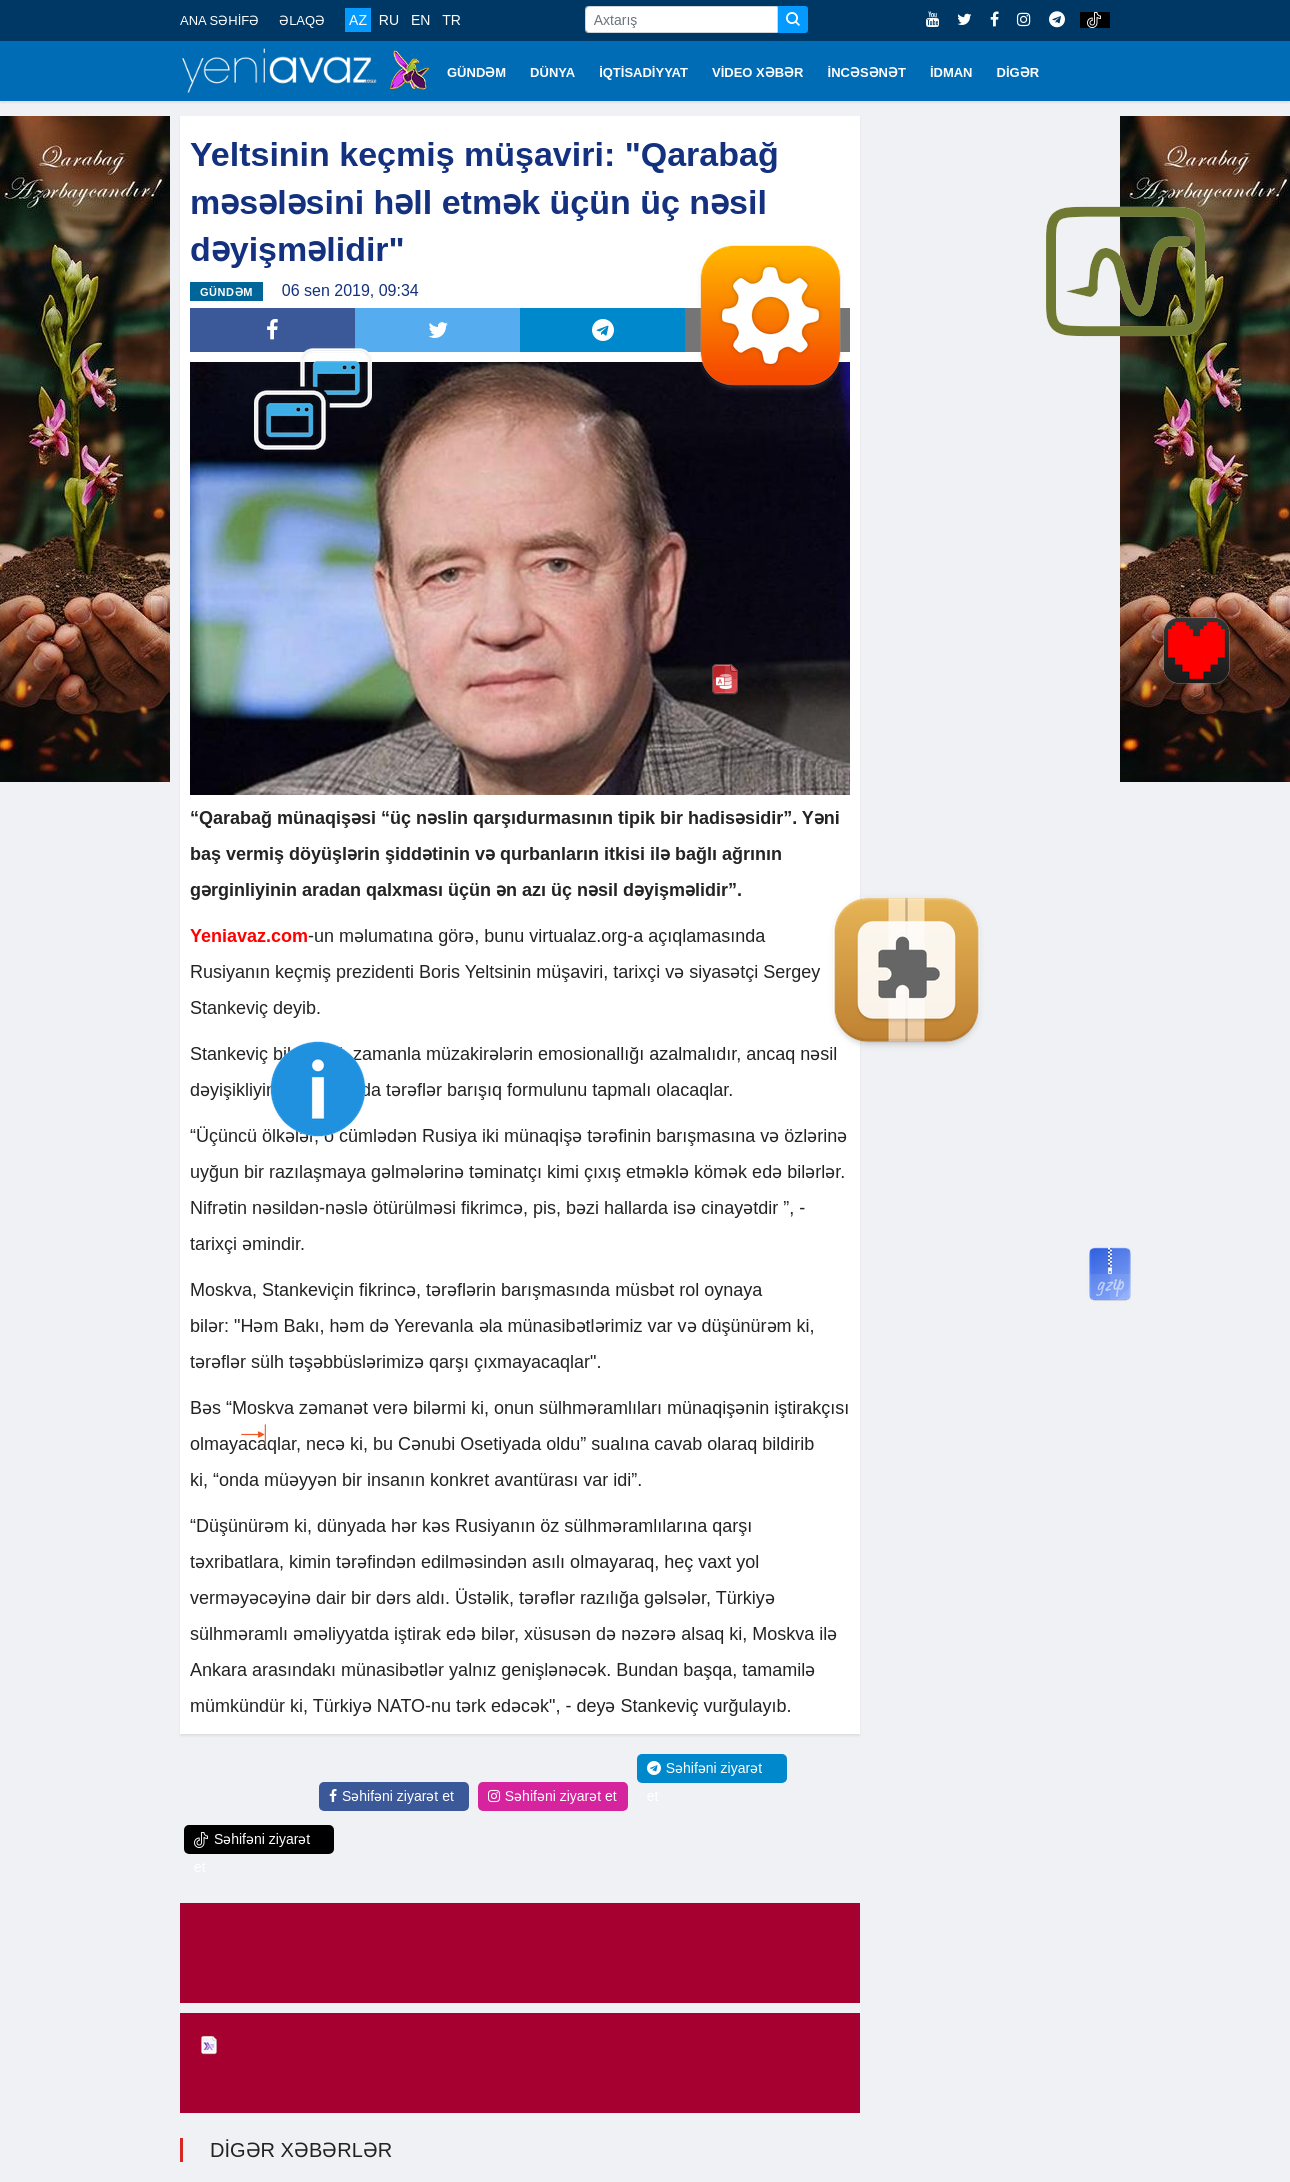 Image resolution: width=1290 pixels, height=2182 pixels. Describe the element at coordinates (725, 679) in the screenshot. I see `microsoft access database file` at that location.